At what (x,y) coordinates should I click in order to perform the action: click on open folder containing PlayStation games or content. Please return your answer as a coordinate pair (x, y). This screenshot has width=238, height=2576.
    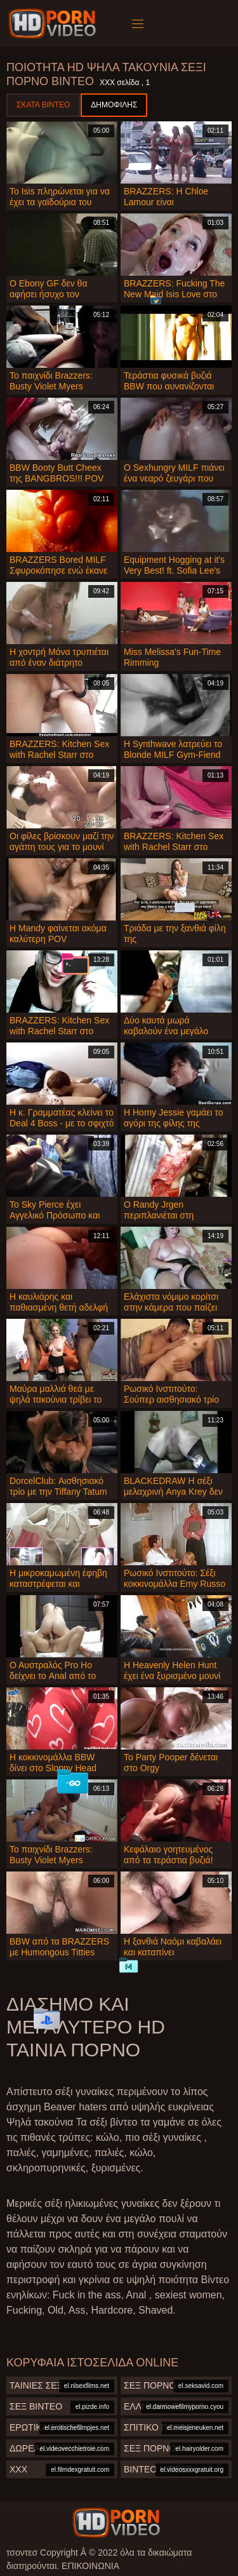
    Looking at the image, I should click on (46, 2019).